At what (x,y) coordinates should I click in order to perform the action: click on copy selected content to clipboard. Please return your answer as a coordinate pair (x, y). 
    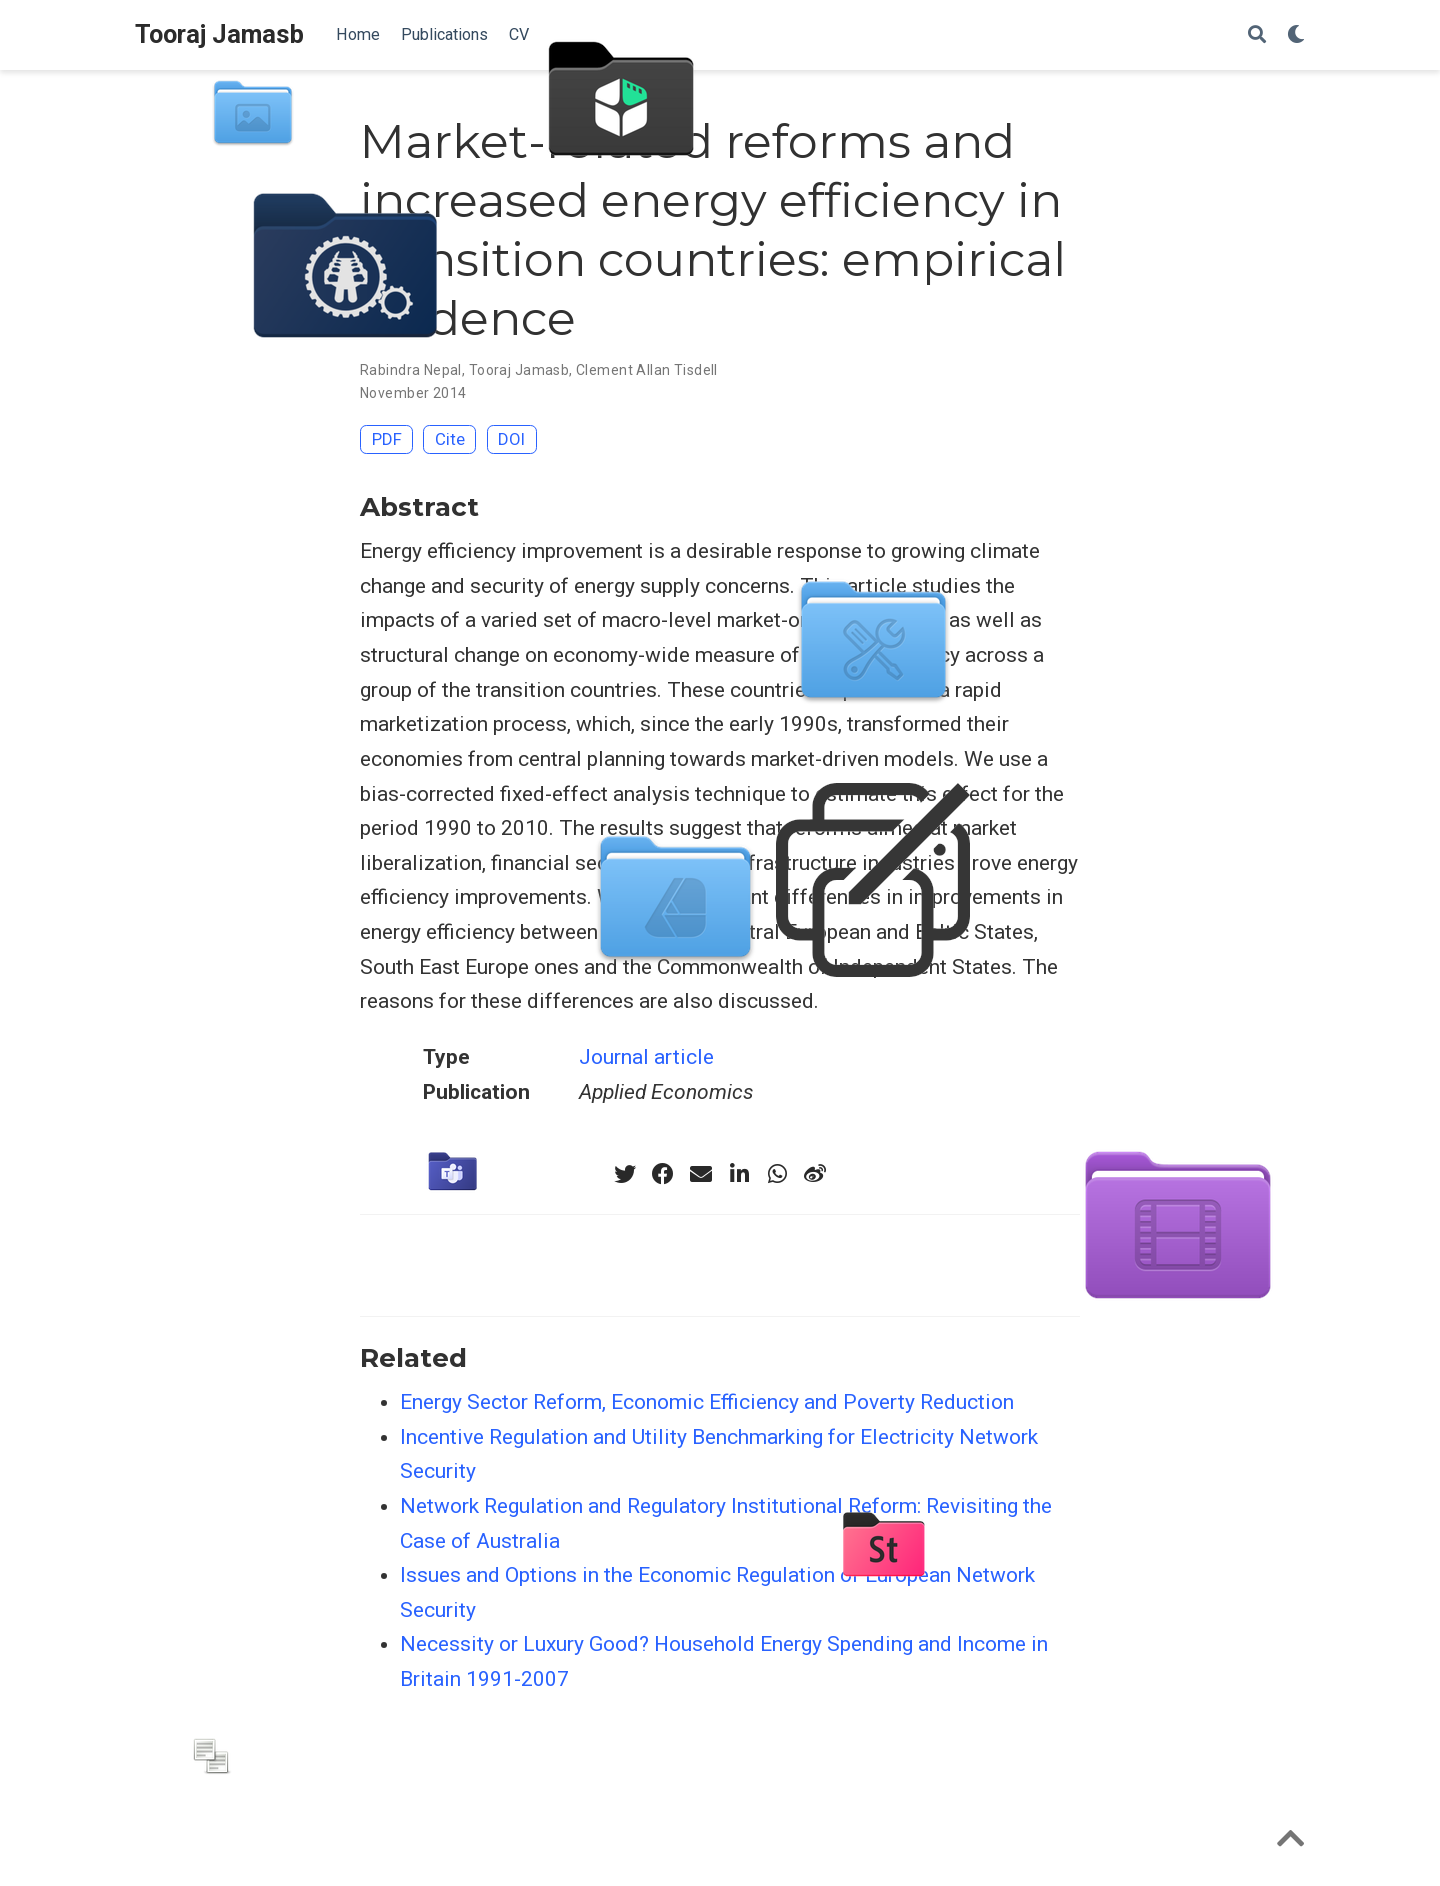
    Looking at the image, I should click on (210, 1754).